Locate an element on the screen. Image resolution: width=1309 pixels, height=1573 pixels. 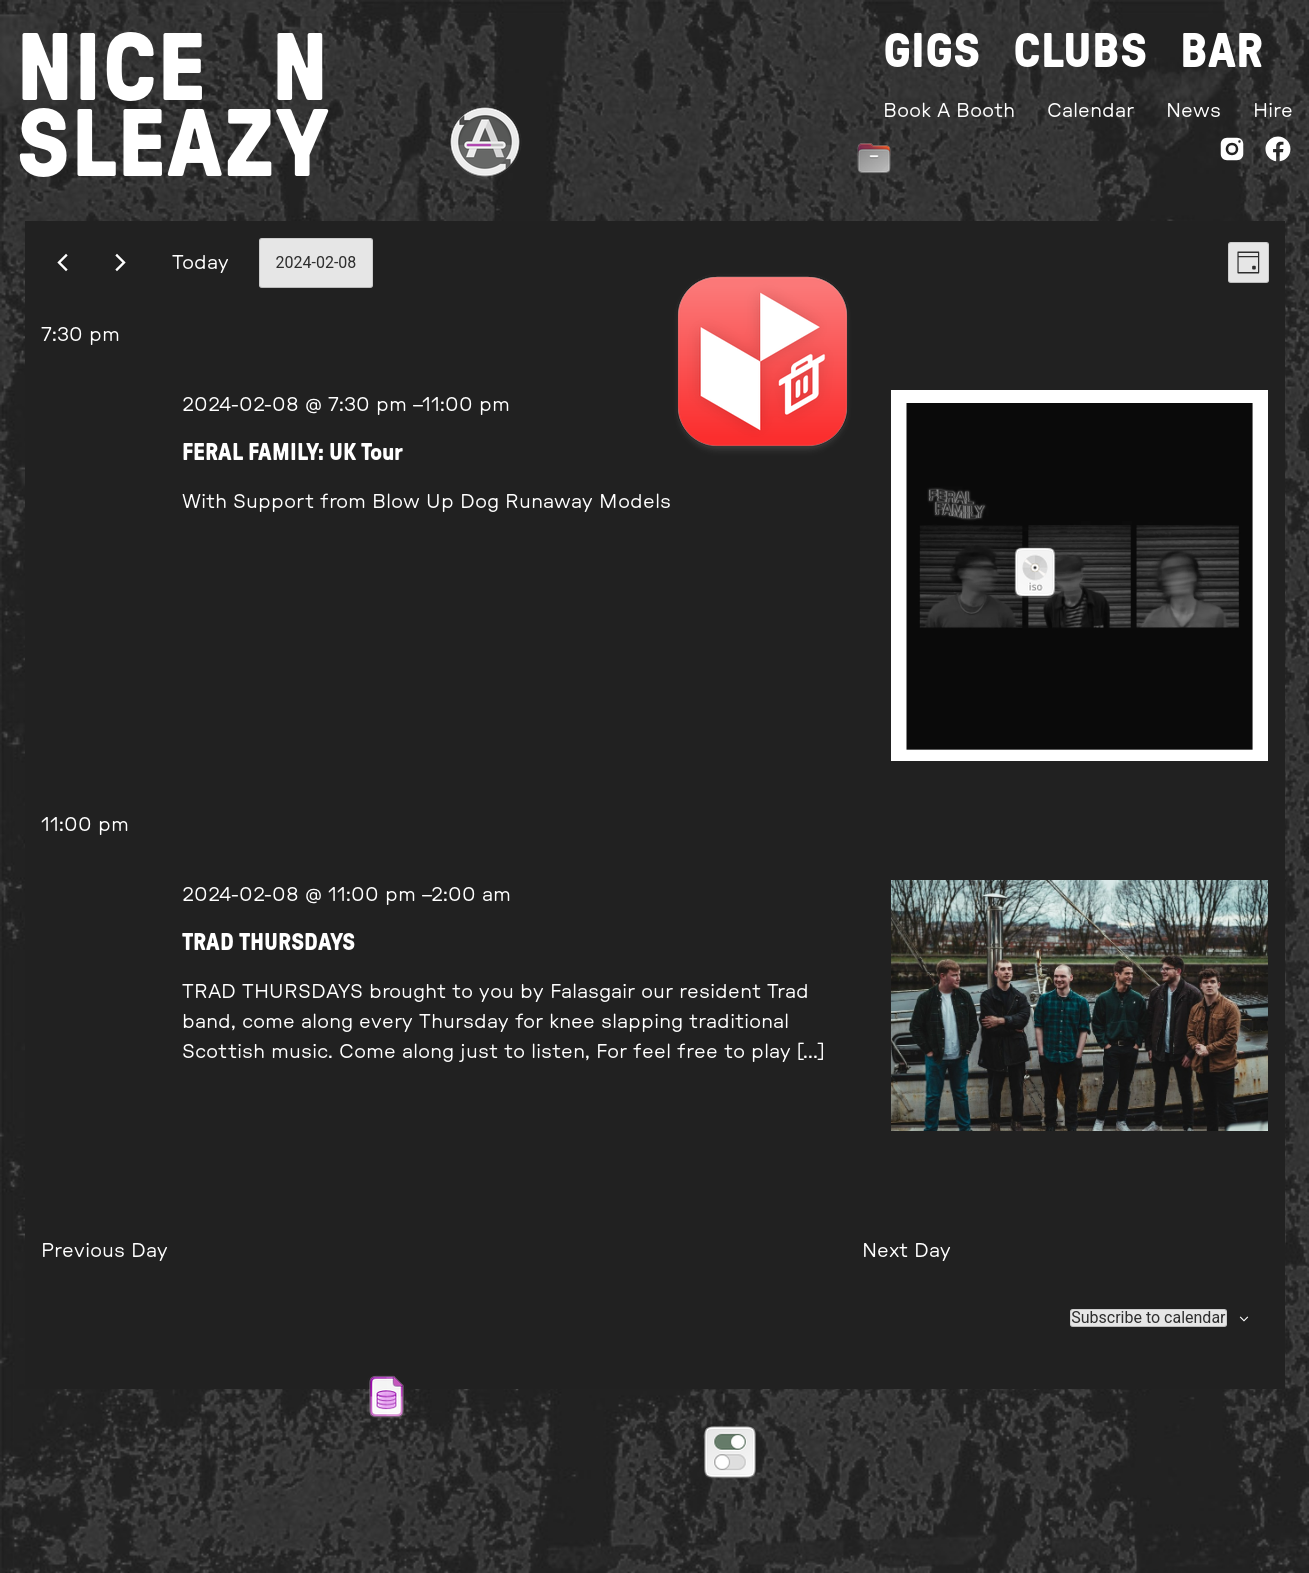
open desktop preferences settings is located at coordinates (730, 1452).